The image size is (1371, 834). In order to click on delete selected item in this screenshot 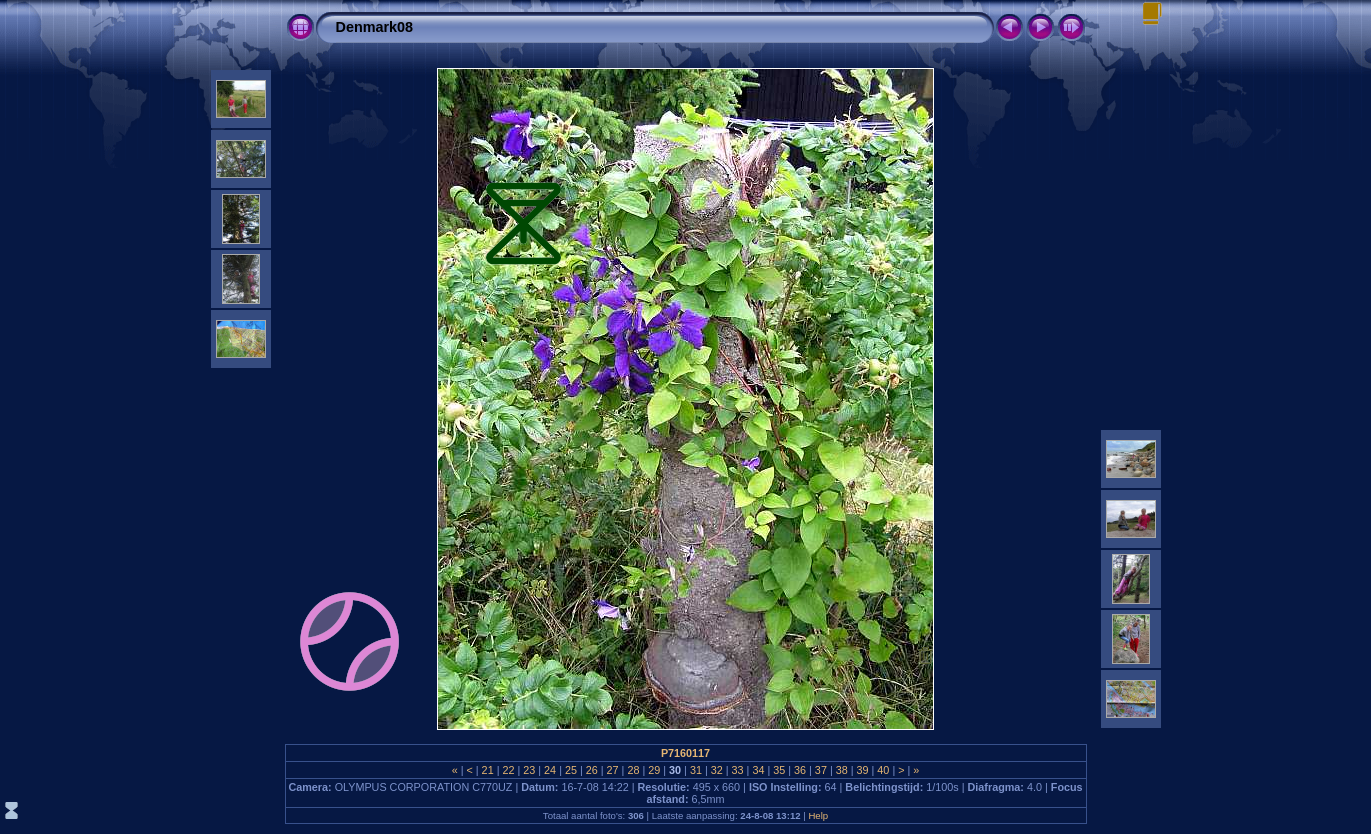, I will do `click(925, 655)`.